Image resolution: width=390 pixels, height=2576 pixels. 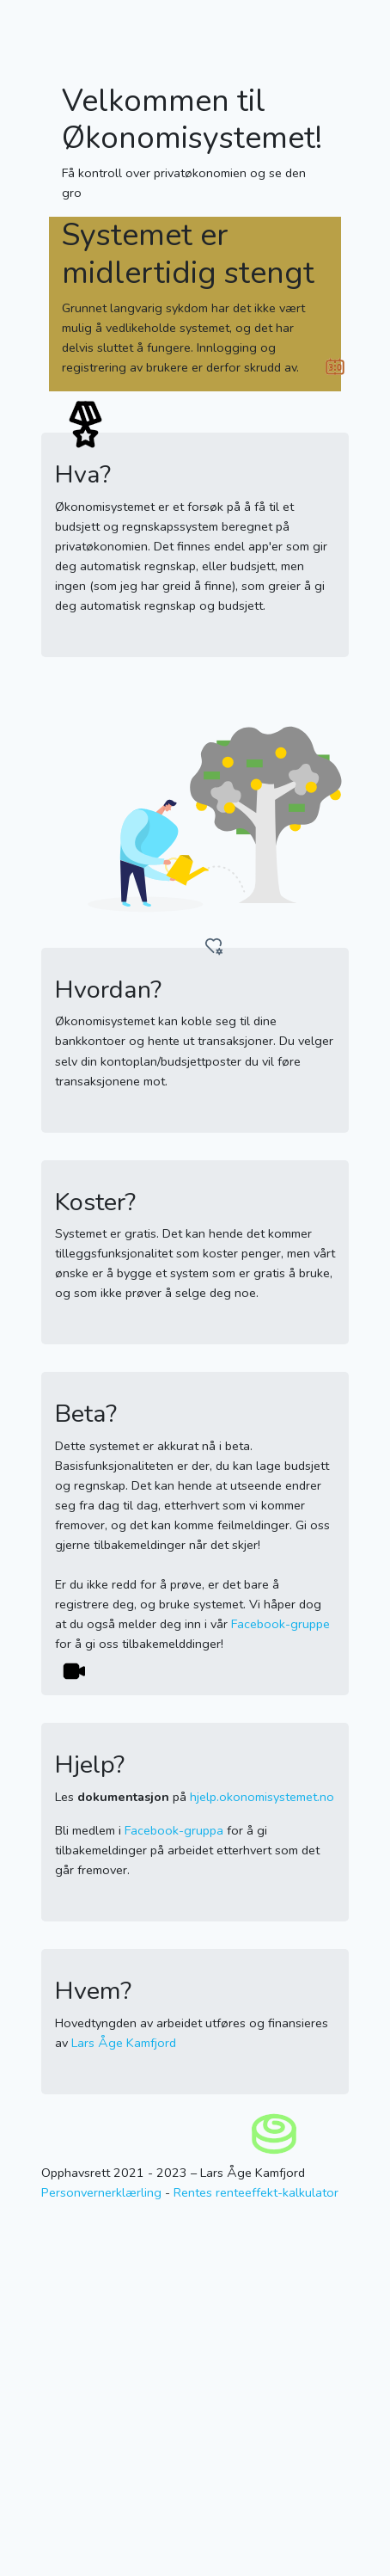 I want to click on manage favorites settings, so click(x=213, y=945).